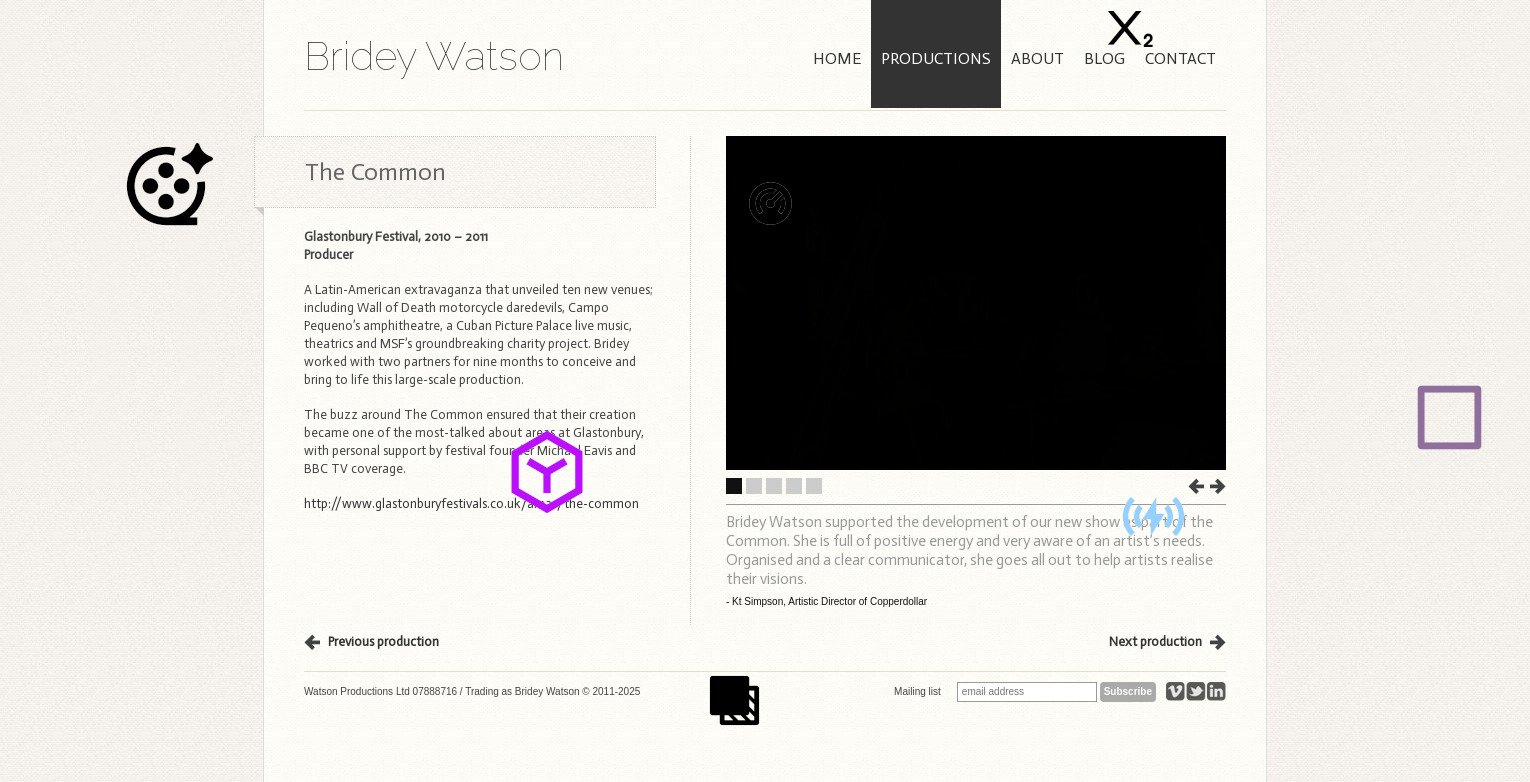 This screenshot has width=1530, height=782. What do you see at coordinates (1128, 29) in the screenshot?
I see `format text as subscript` at bounding box center [1128, 29].